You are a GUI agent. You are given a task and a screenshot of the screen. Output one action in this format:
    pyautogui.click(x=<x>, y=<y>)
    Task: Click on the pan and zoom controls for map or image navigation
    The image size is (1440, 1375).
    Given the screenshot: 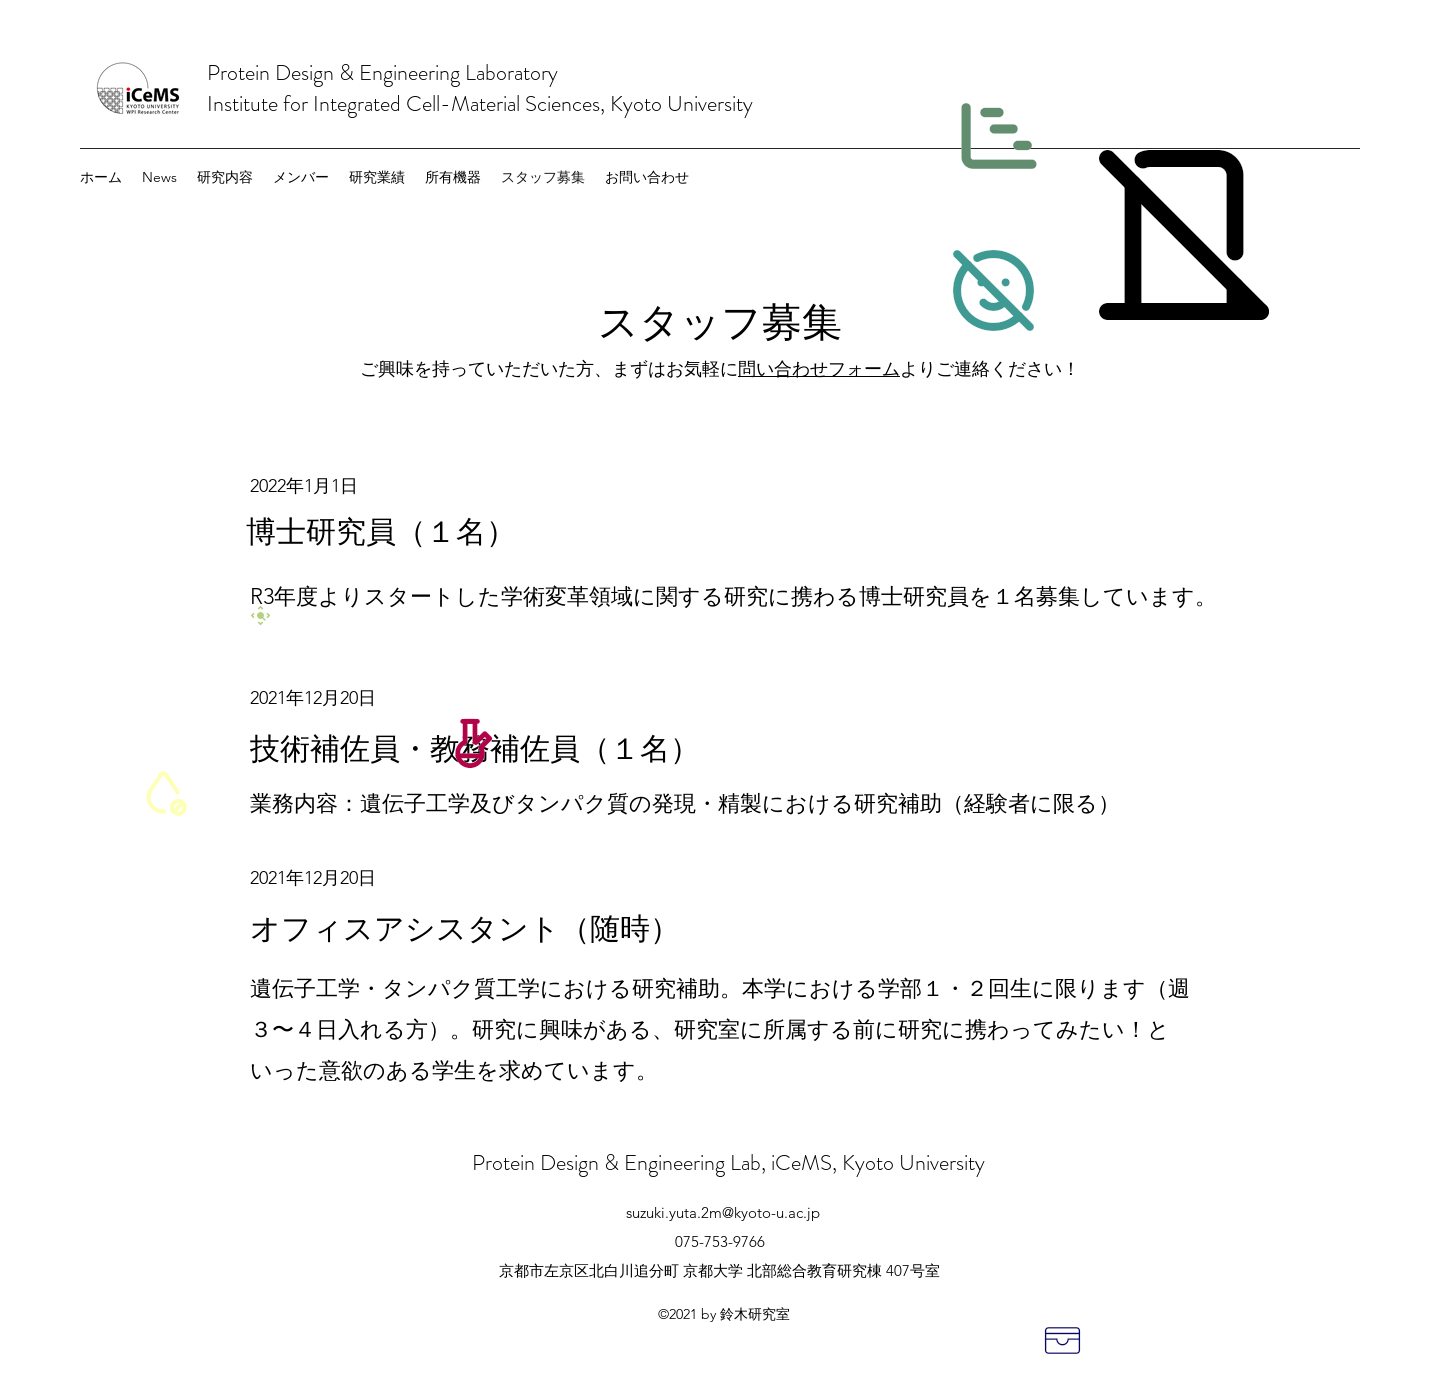 What is the action you would take?
    pyautogui.click(x=260, y=615)
    